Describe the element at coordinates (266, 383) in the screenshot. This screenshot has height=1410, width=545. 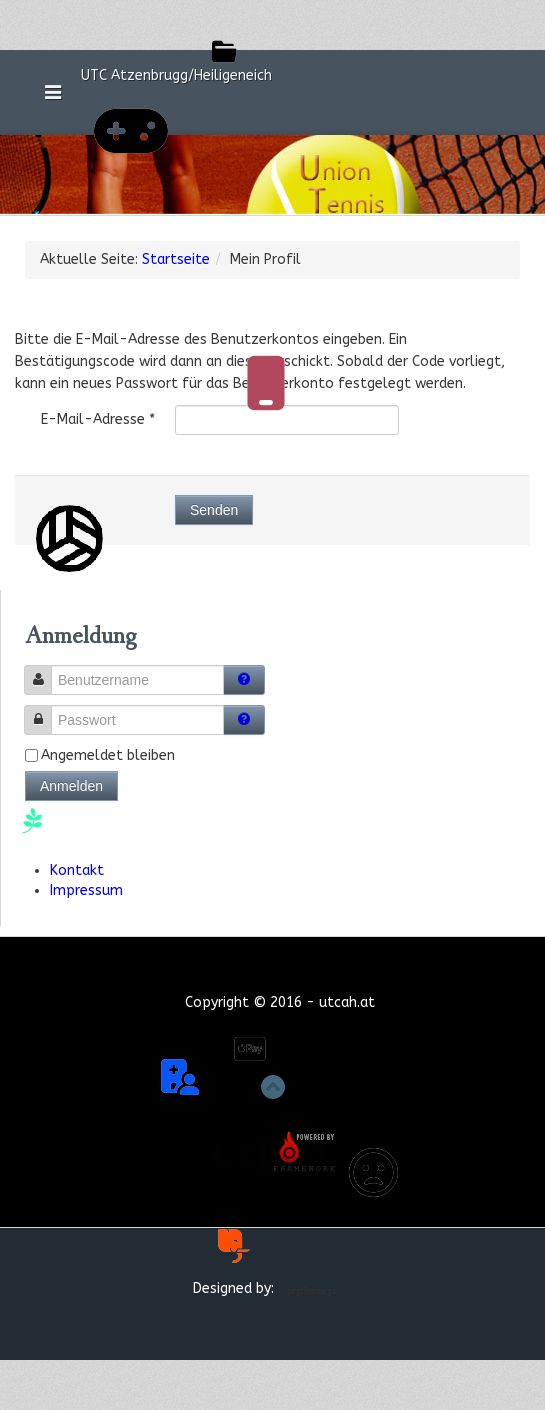
I see `call or text from mobile device` at that location.